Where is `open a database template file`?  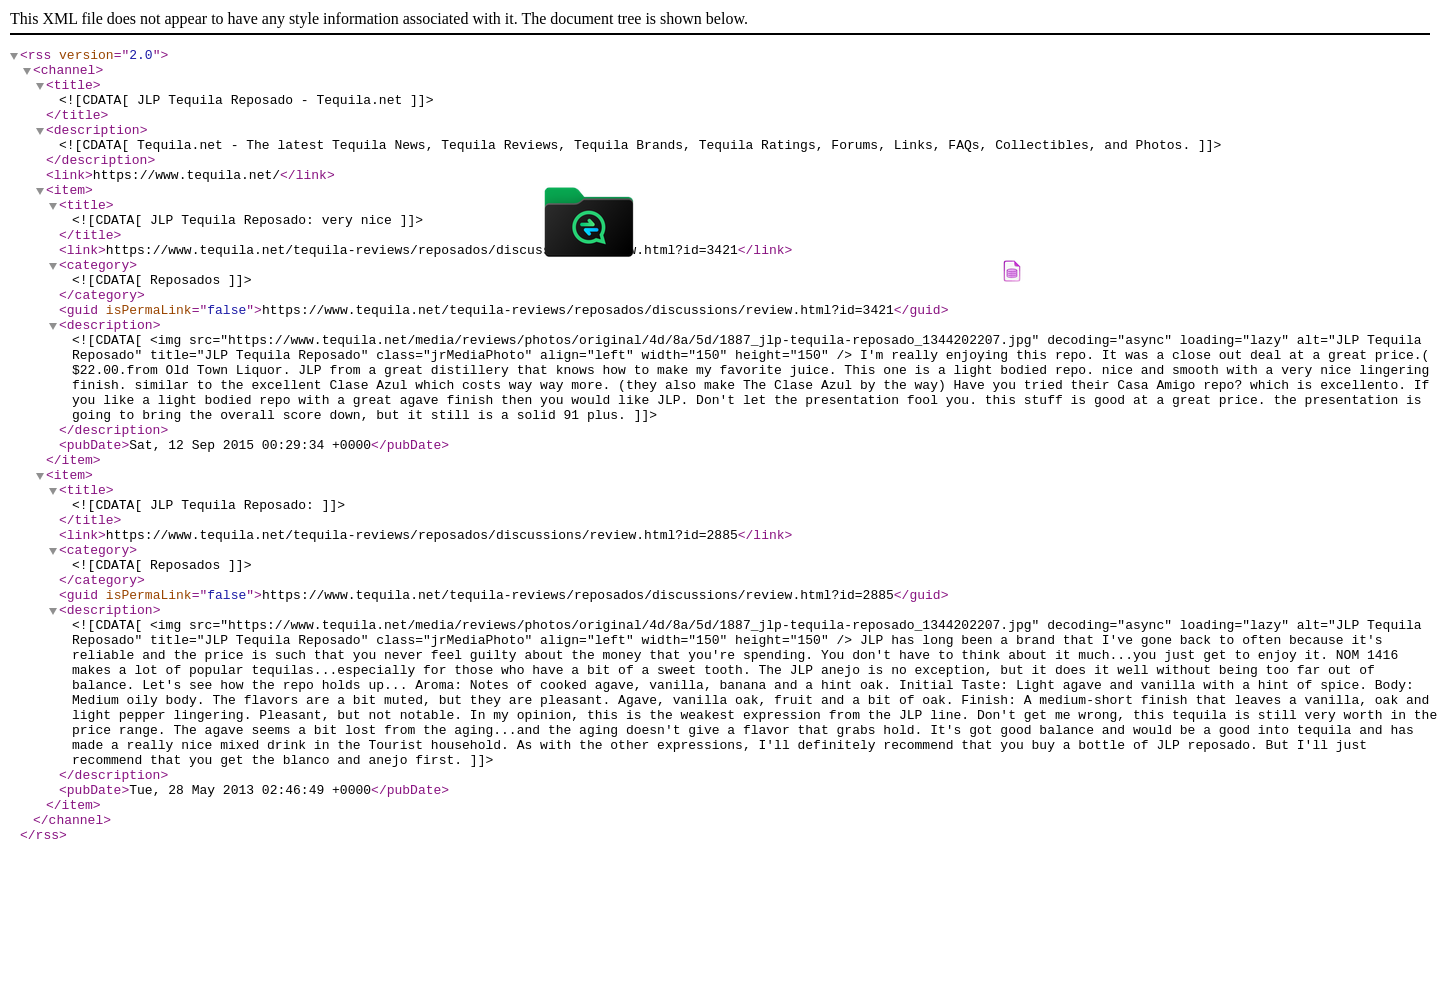 open a database template file is located at coordinates (1012, 271).